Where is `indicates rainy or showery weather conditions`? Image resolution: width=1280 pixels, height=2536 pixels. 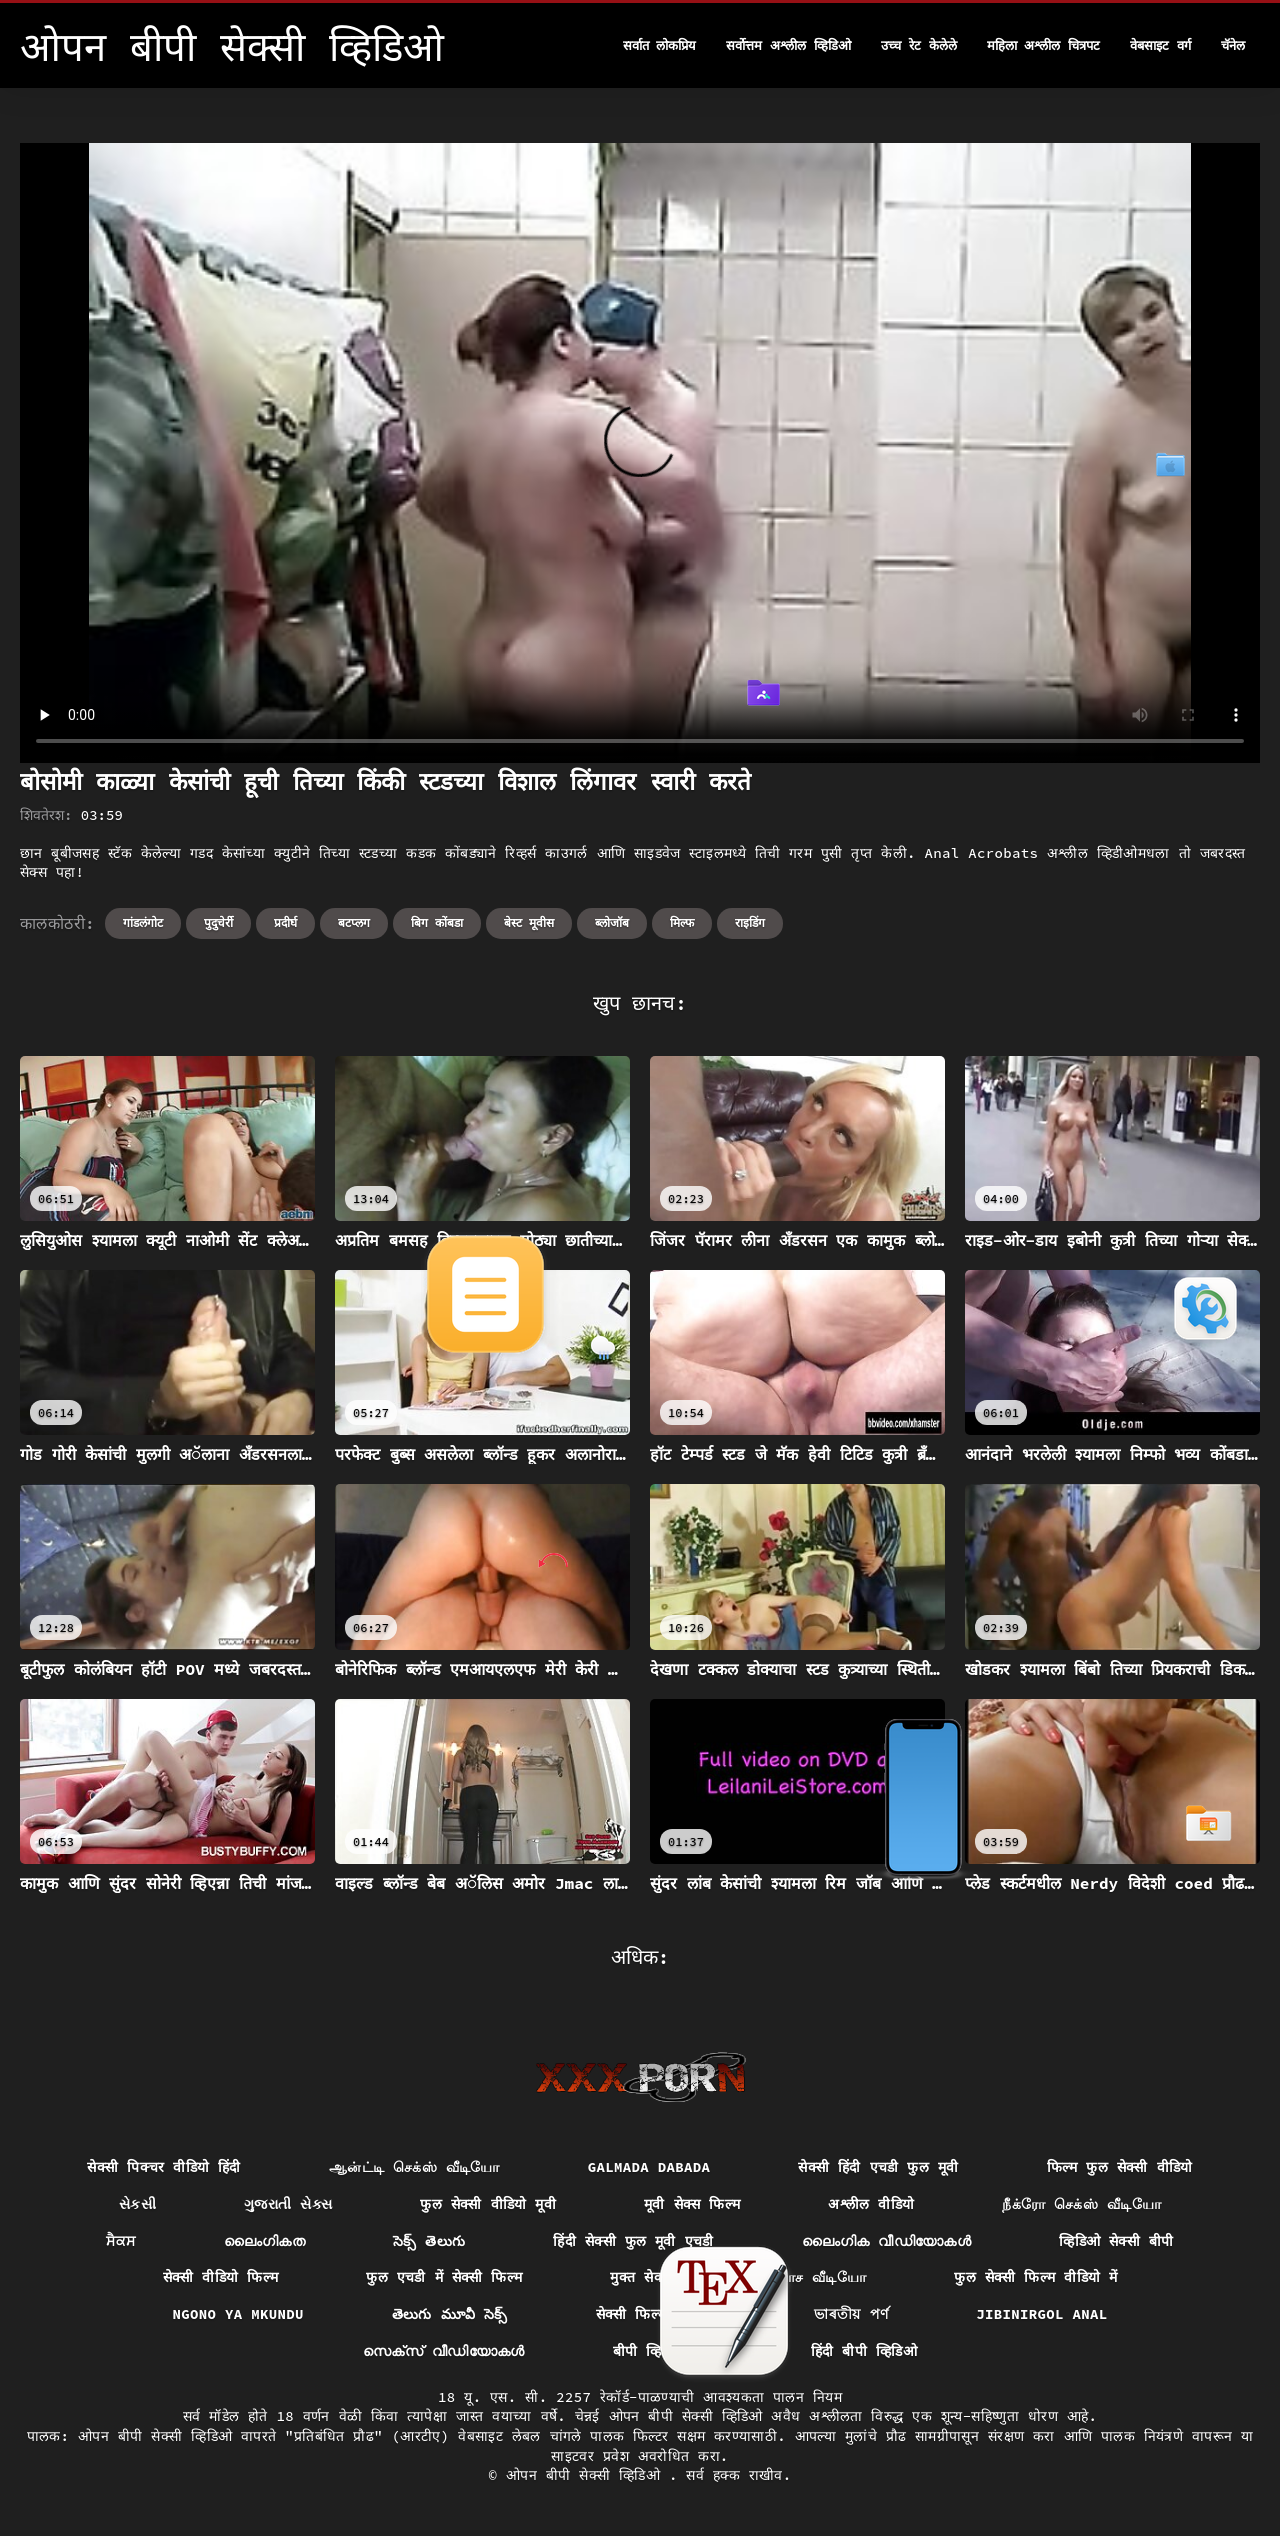 indicates rainy or showery weather conditions is located at coordinates (603, 1348).